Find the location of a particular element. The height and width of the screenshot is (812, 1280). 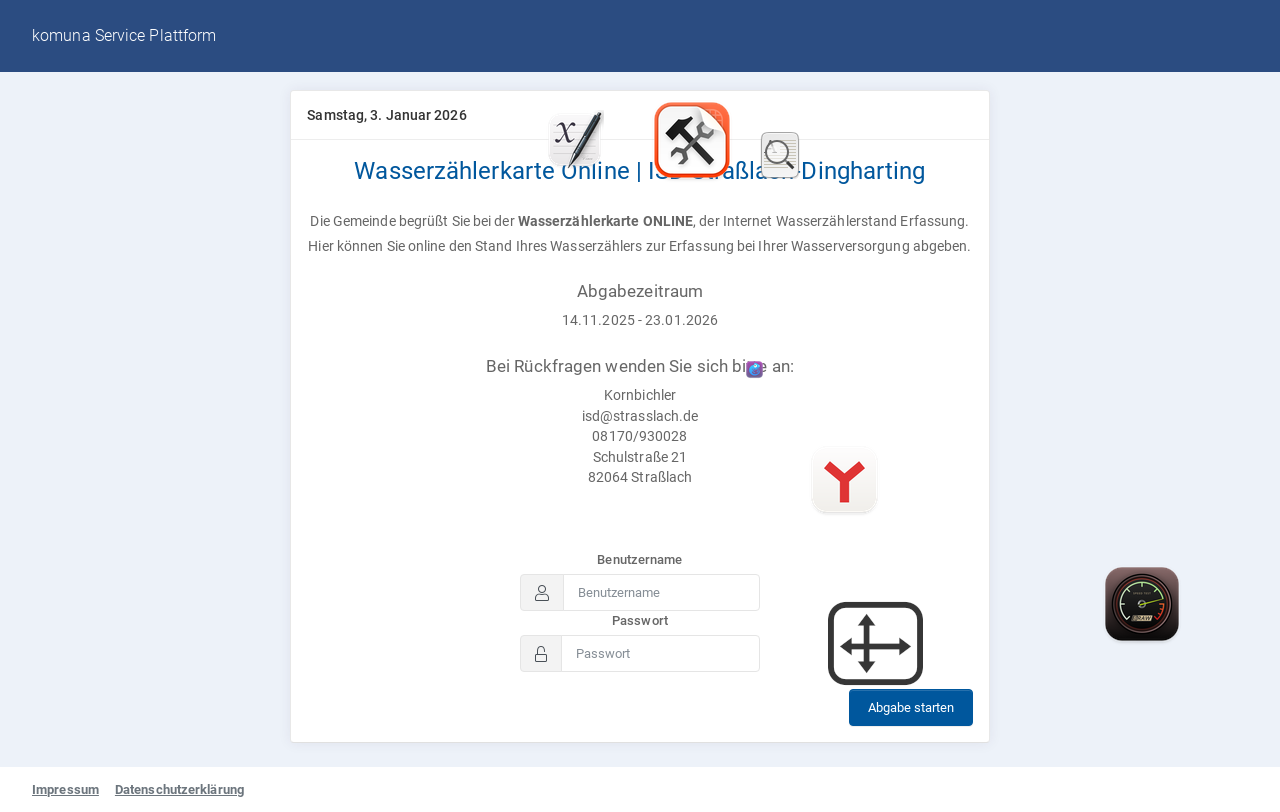

open pdf mix tool app is located at coordinates (692, 140).